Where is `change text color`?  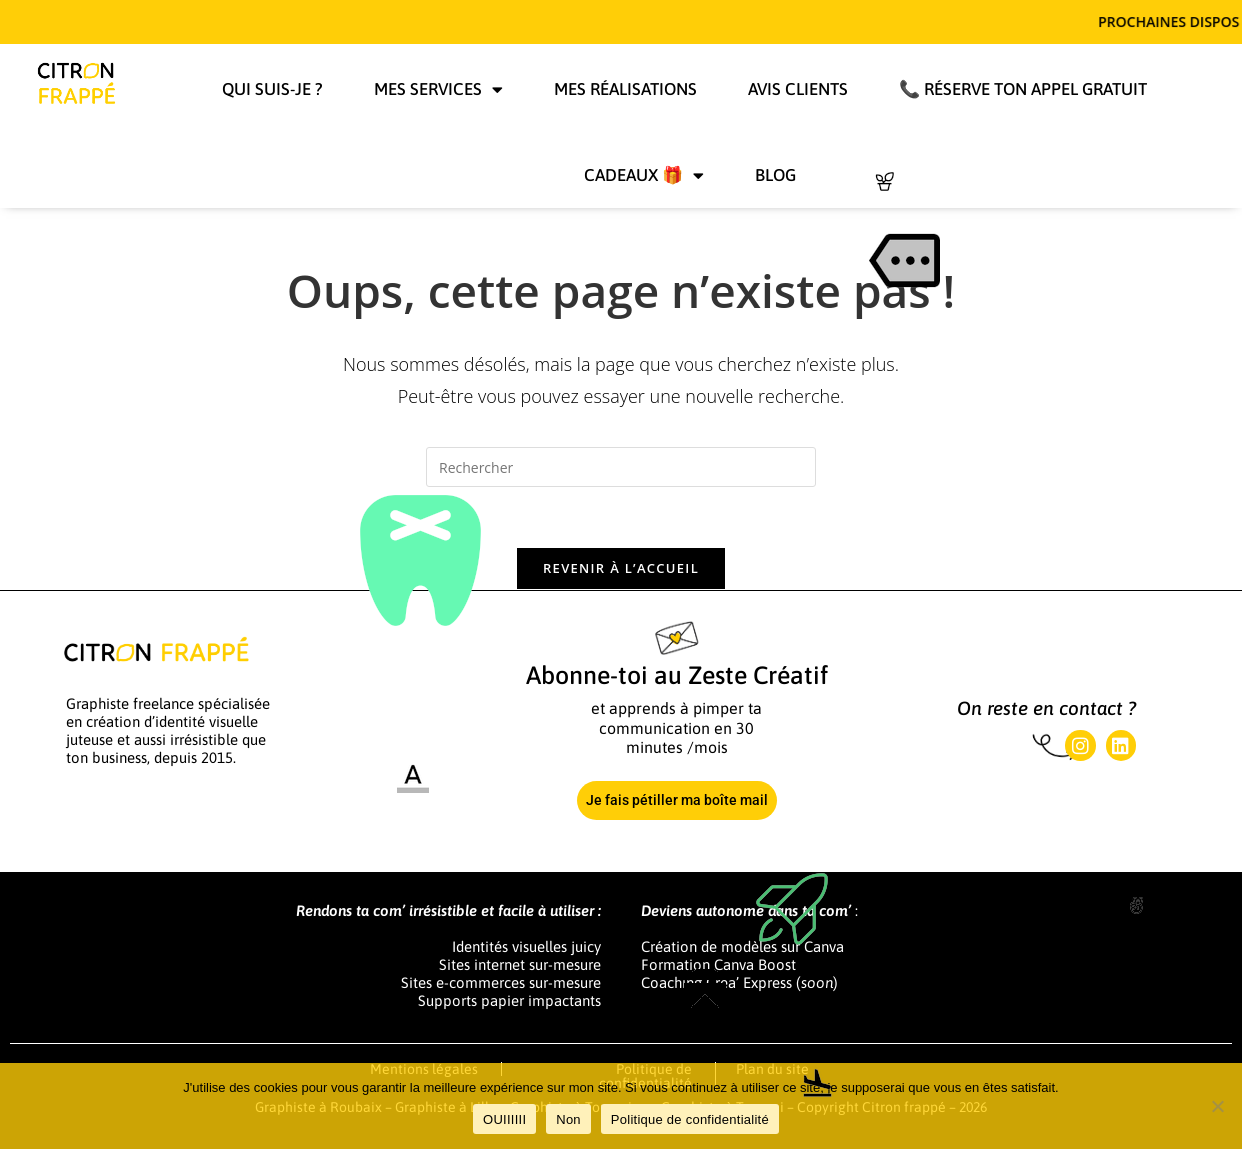
change text color is located at coordinates (413, 777).